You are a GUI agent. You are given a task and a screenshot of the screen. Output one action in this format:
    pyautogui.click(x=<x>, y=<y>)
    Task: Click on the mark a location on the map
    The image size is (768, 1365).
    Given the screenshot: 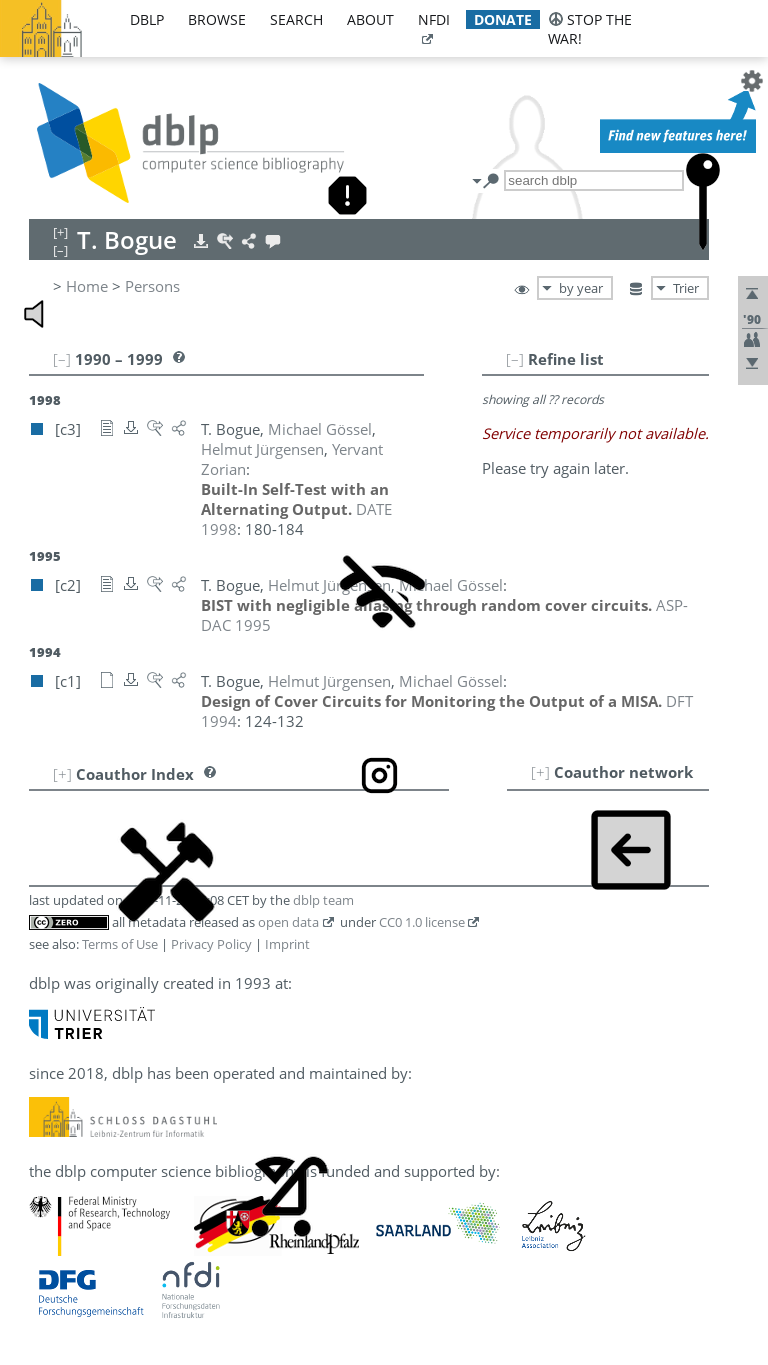 What is the action you would take?
    pyautogui.click(x=703, y=202)
    